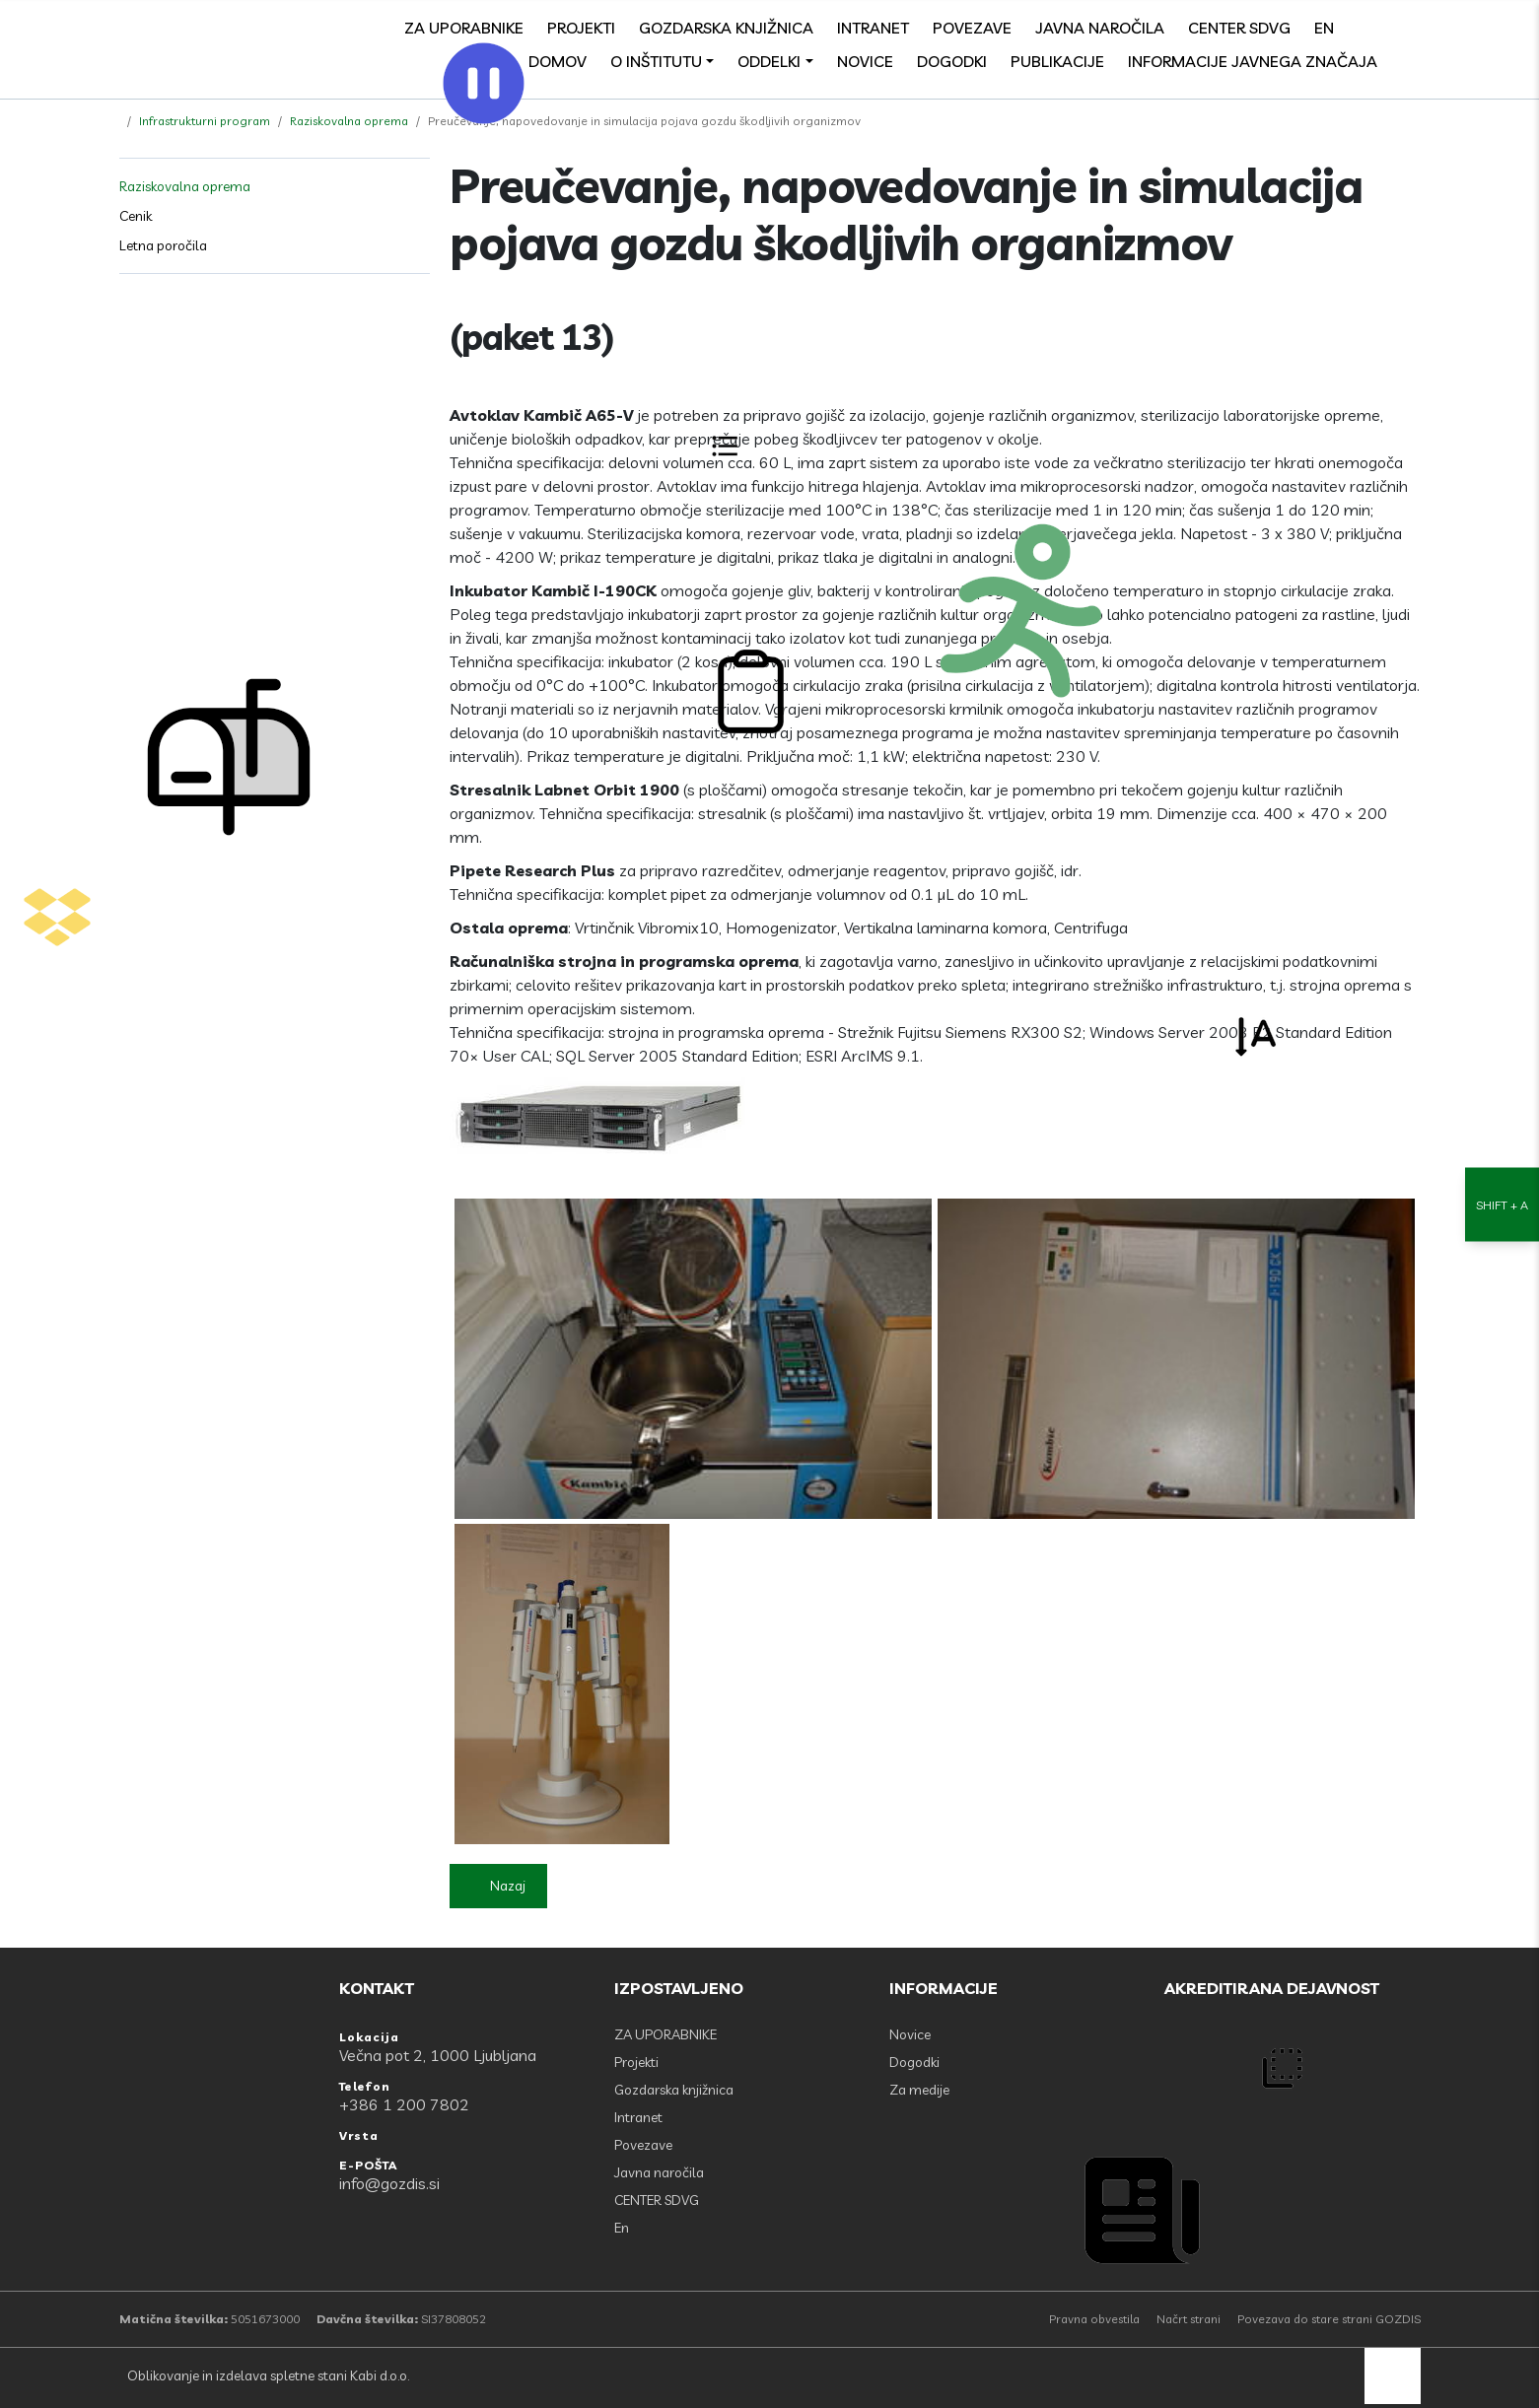 The height and width of the screenshot is (2408, 1539). I want to click on switch to list view, so click(725, 446).